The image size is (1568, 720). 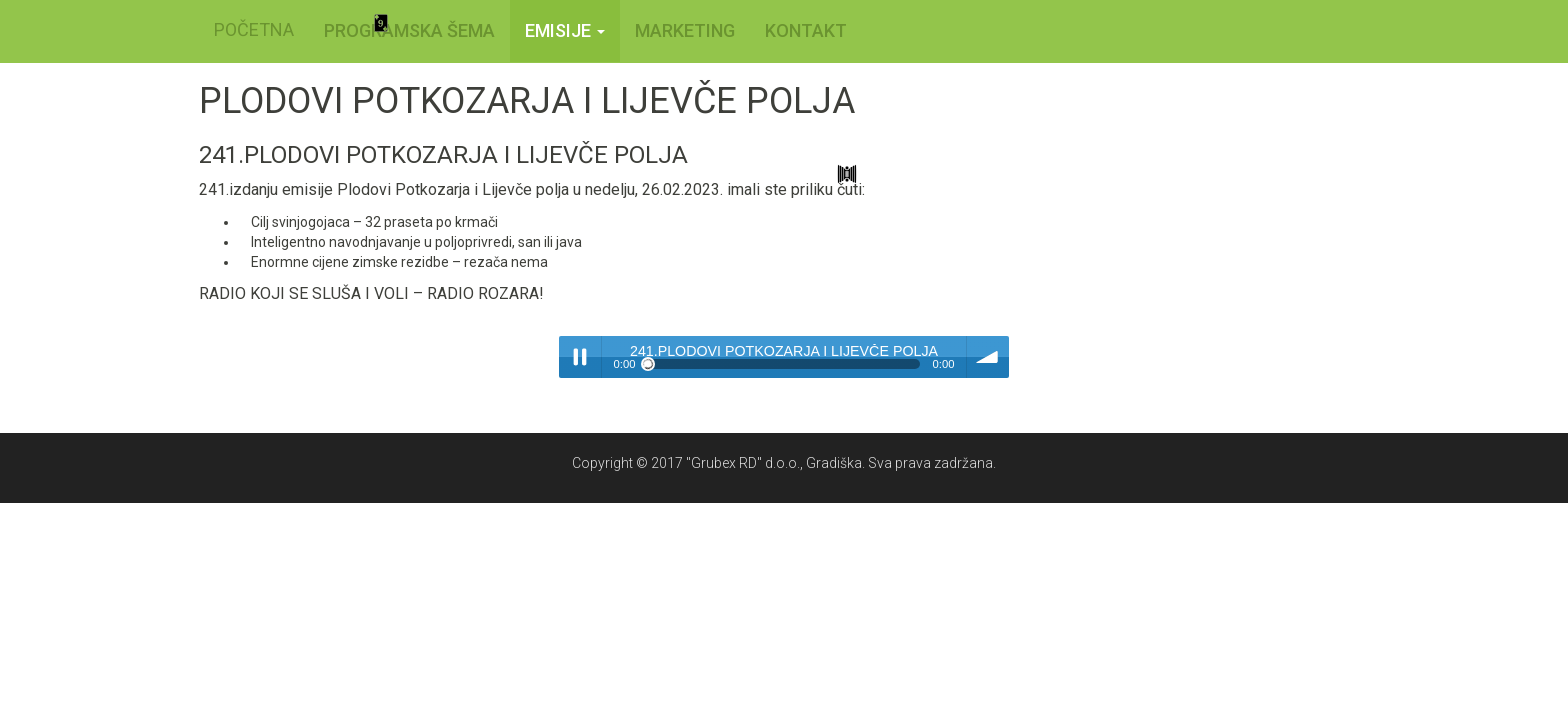 I want to click on select the 9 of spades card, so click(x=381, y=23).